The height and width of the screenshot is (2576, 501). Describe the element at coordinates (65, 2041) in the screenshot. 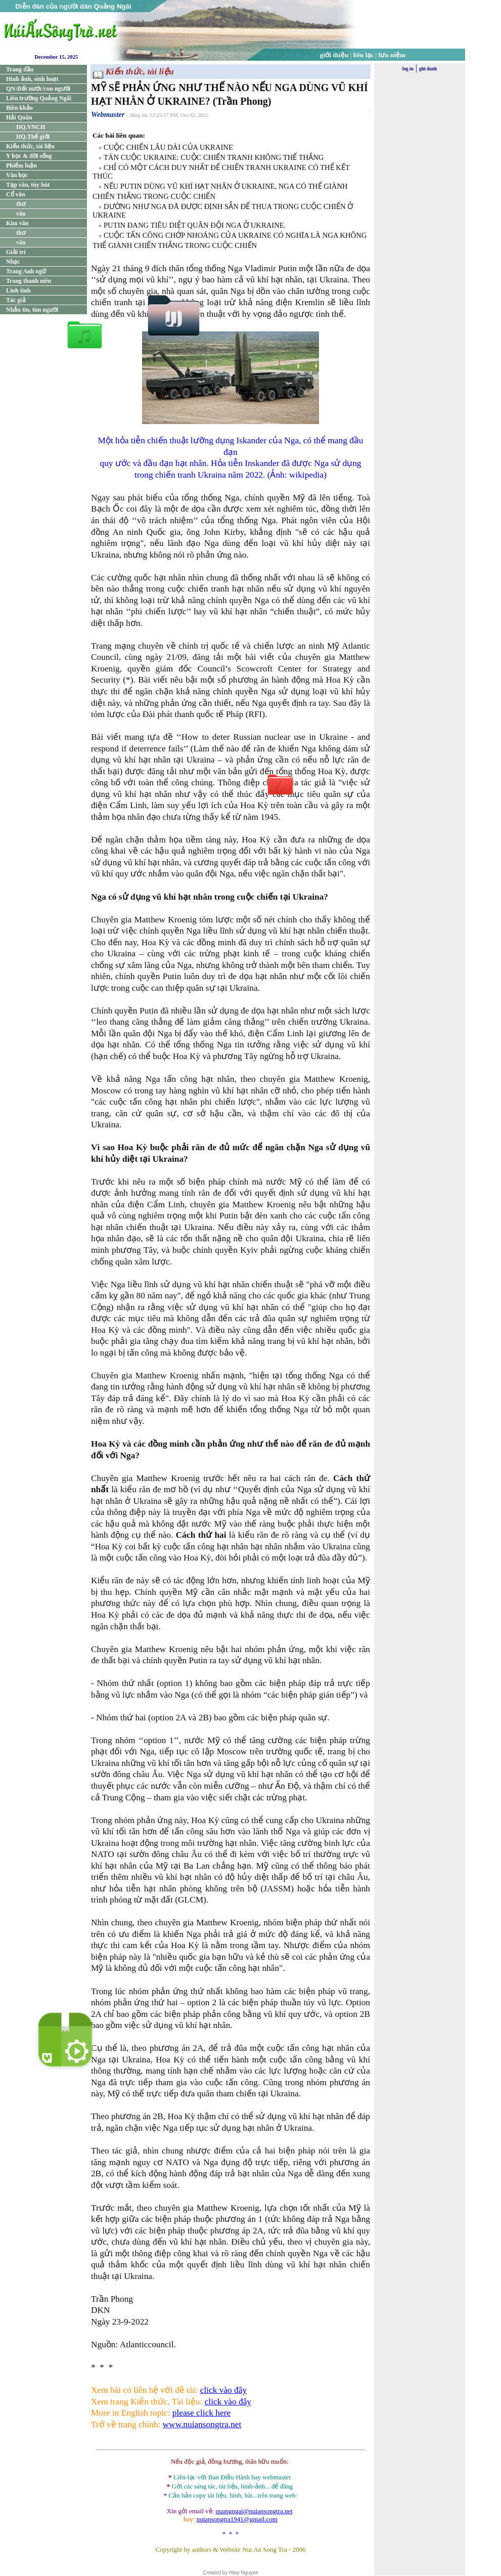

I see `manage software packages and installations` at that location.